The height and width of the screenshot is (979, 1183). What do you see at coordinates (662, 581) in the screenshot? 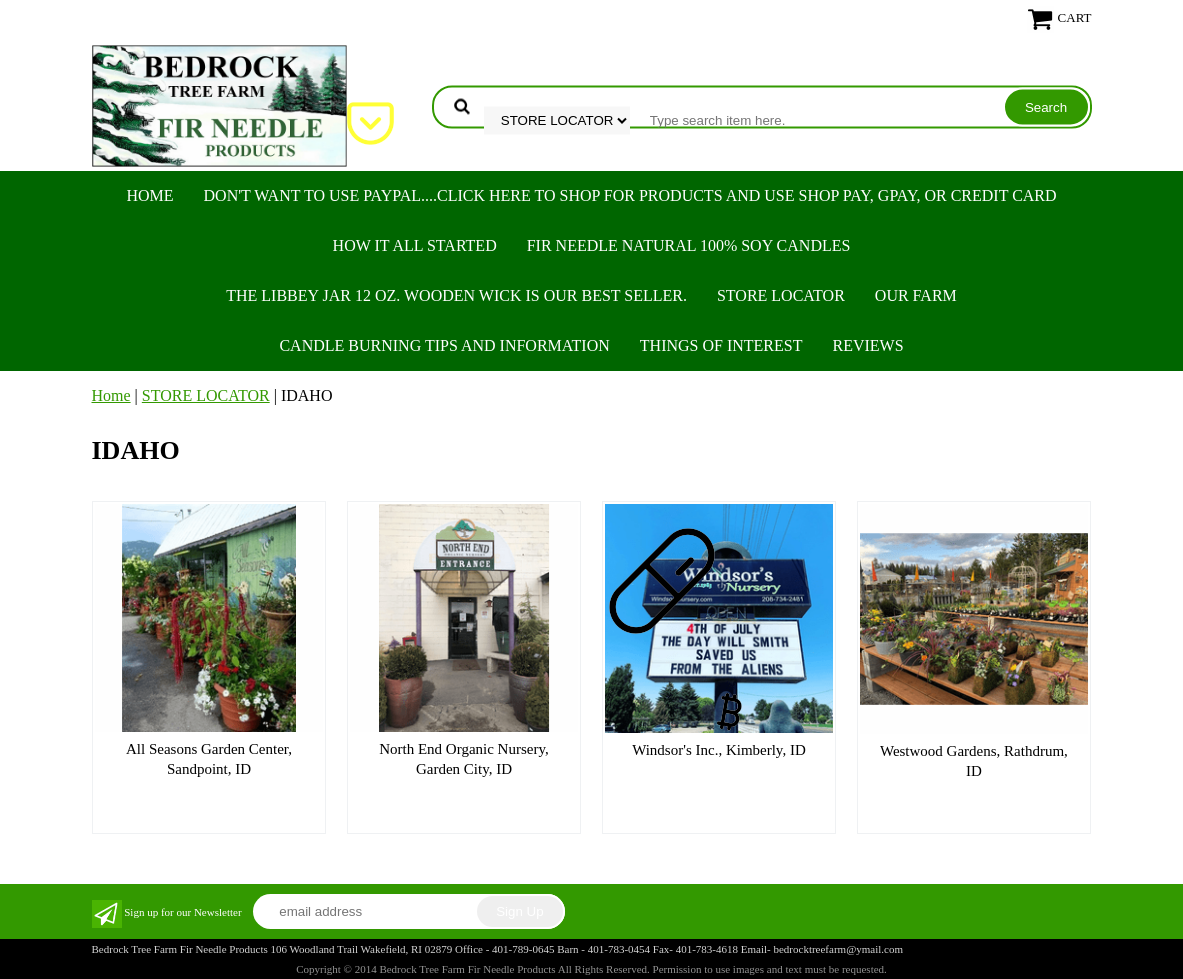
I see `access medication or health information` at bounding box center [662, 581].